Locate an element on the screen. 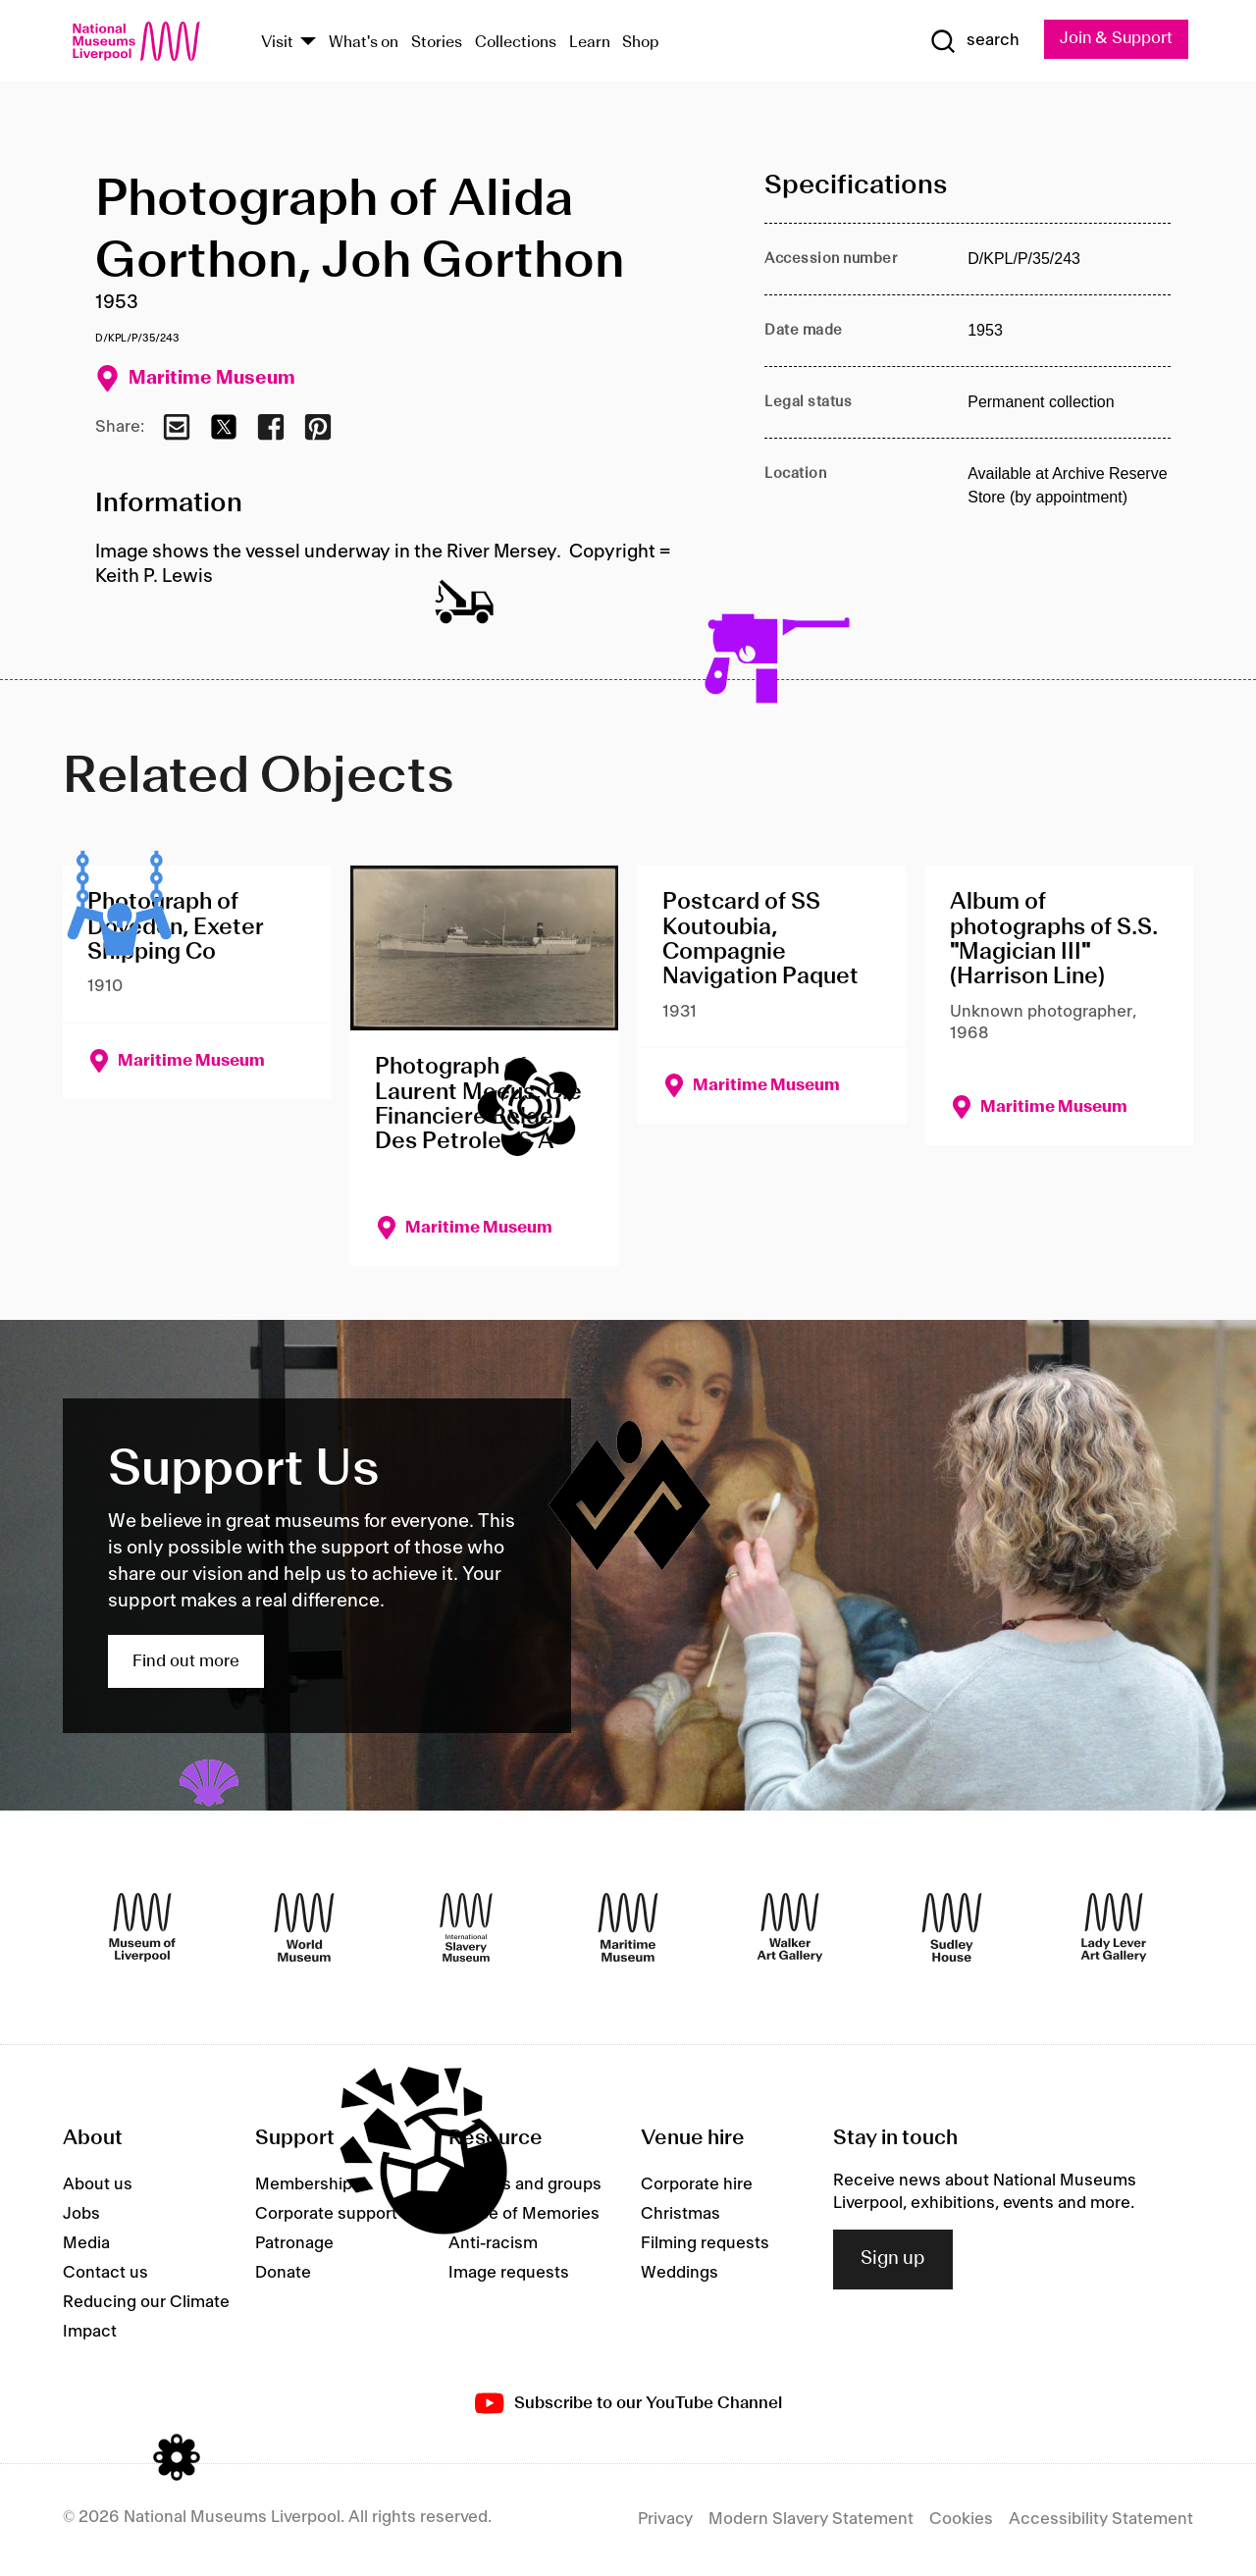 The image size is (1256, 2576). request roadside assistance is located at coordinates (464, 602).